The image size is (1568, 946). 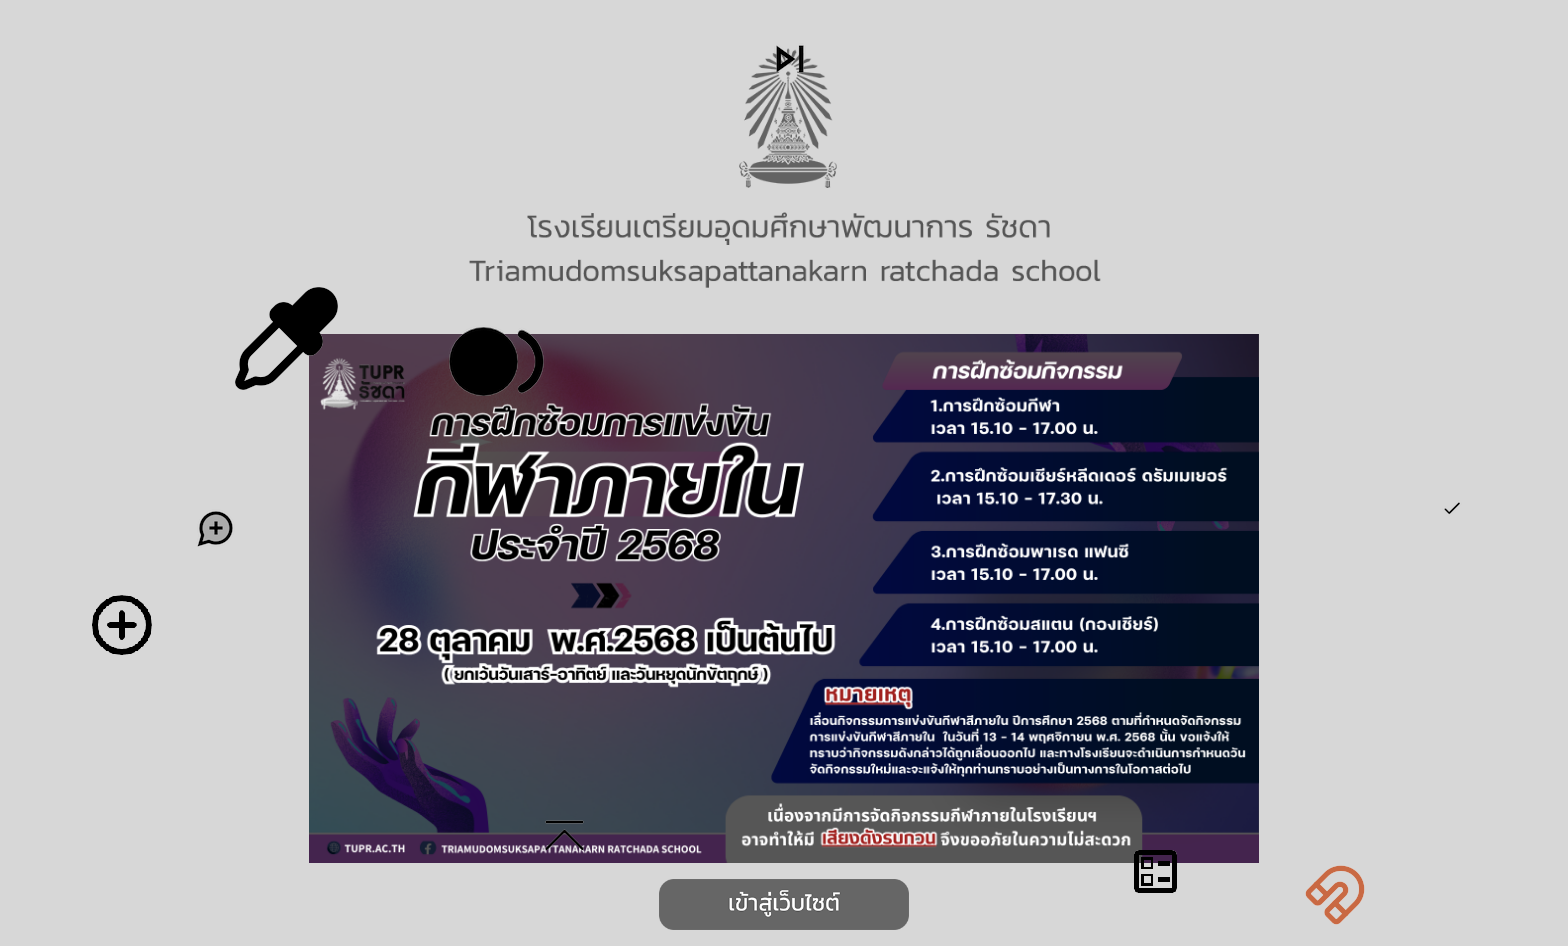 I want to click on add a comment or review to a map location, so click(x=216, y=528).